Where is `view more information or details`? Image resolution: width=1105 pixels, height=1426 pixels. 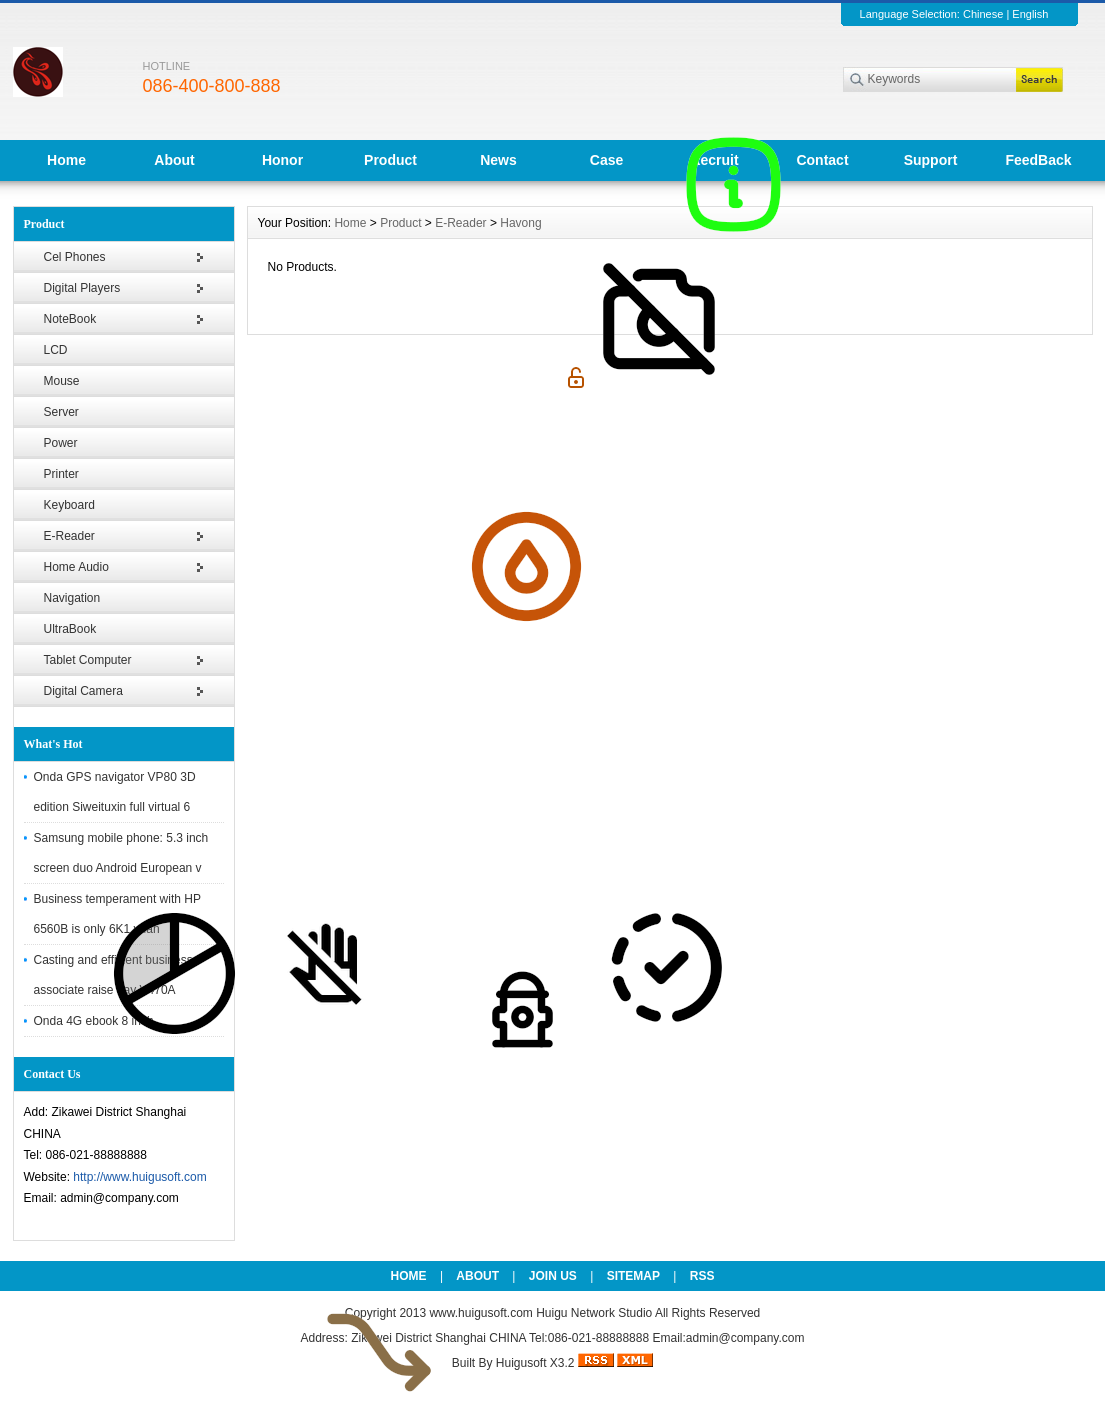
view more information or details is located at coordinates (733, 184).